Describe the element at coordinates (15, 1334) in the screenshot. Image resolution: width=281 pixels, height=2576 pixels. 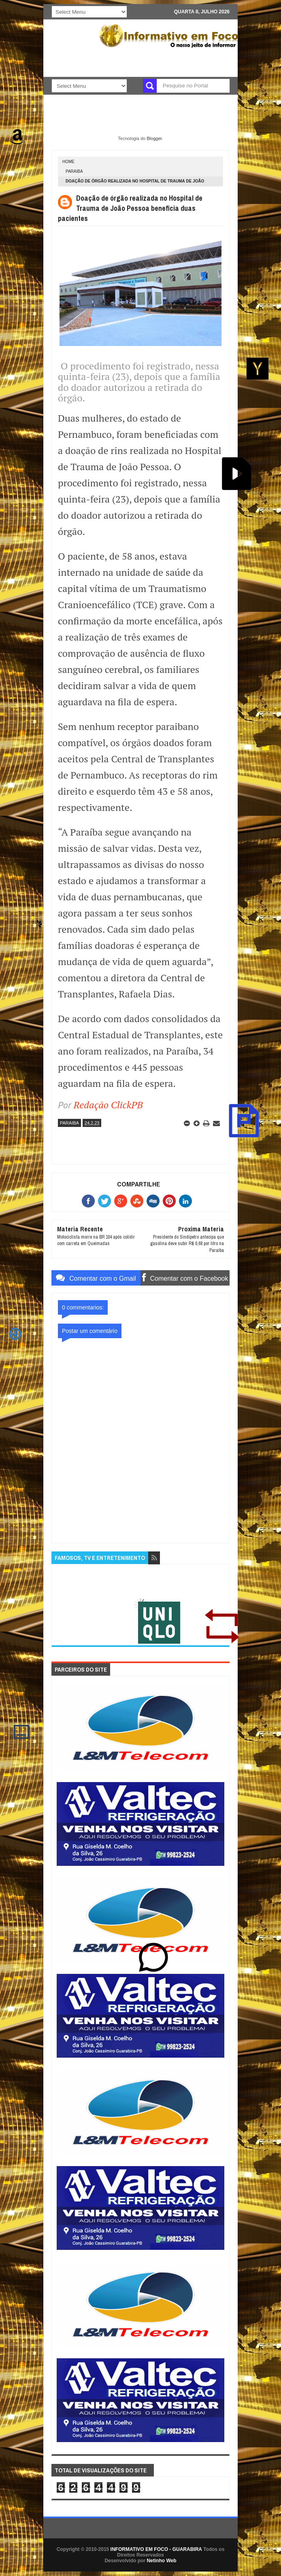
I see `scan a QR code or barcode` at that location.